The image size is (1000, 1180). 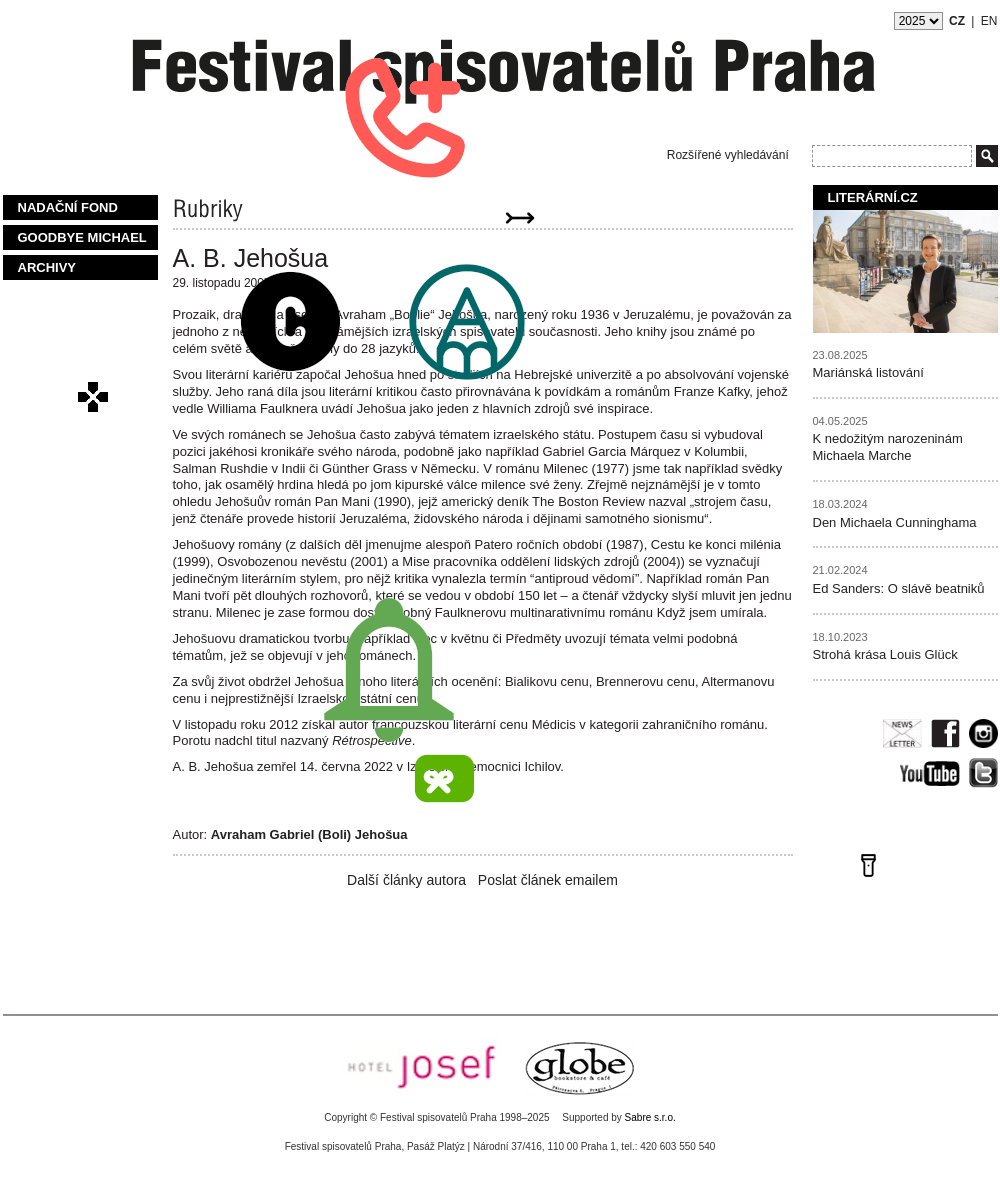 What do you see at coordinates (407, 115) in the screenshot?
I see `add a new contact` at bounding box center [407, 115].